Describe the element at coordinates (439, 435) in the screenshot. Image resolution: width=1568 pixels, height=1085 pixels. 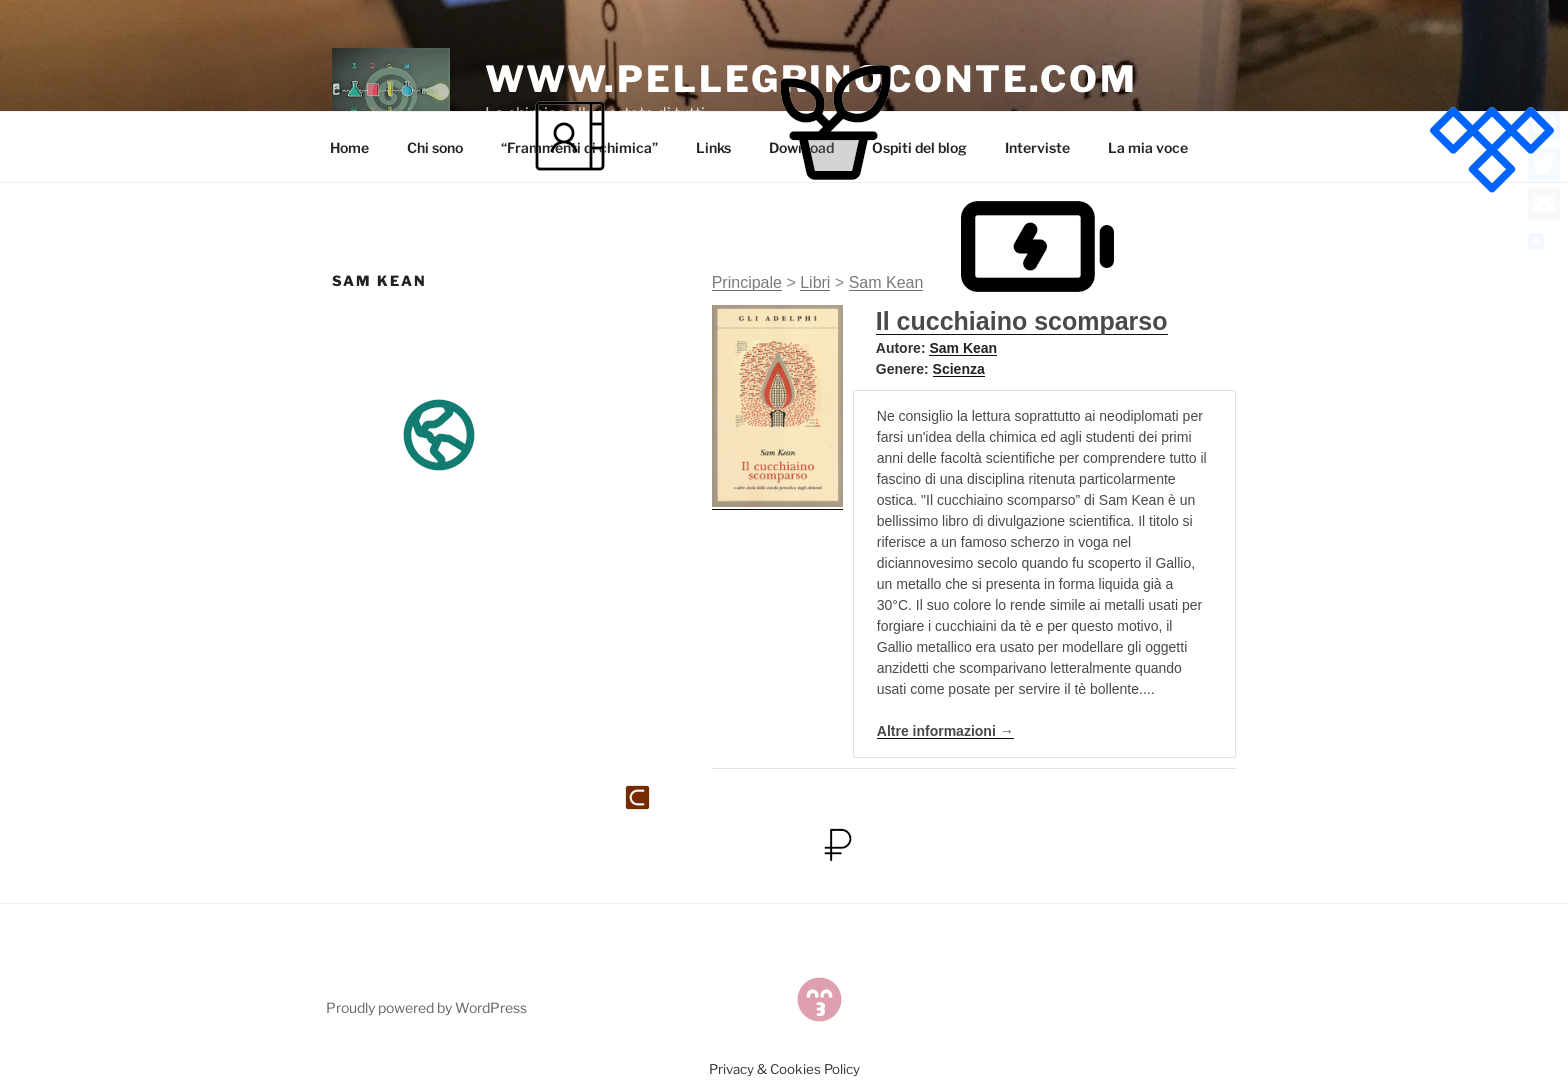
I see `switch to western hemisphere or Americas region` at that location.